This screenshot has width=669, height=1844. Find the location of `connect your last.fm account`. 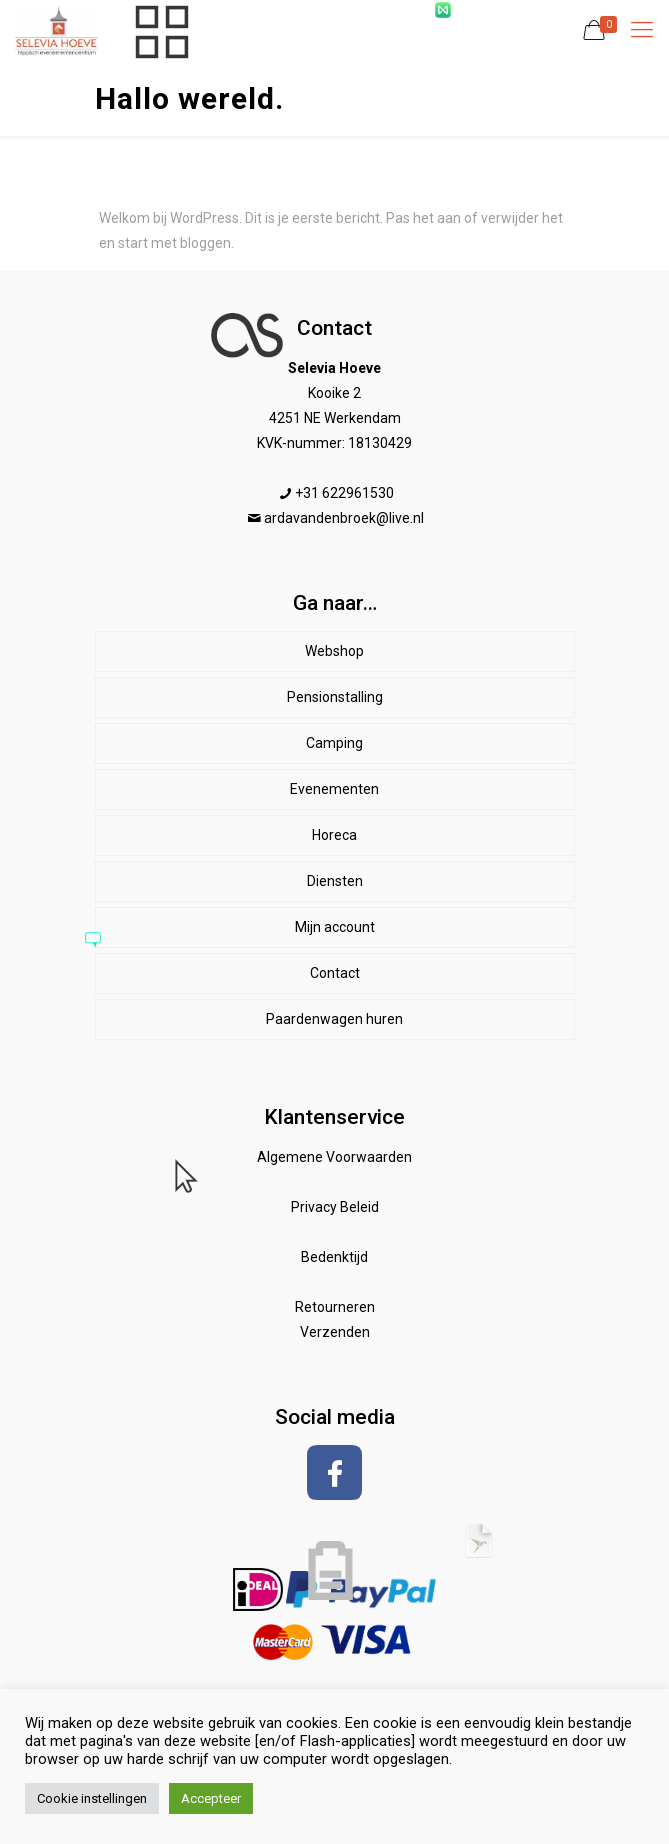

connect your last.fm account is located at coordinates (247, 330).